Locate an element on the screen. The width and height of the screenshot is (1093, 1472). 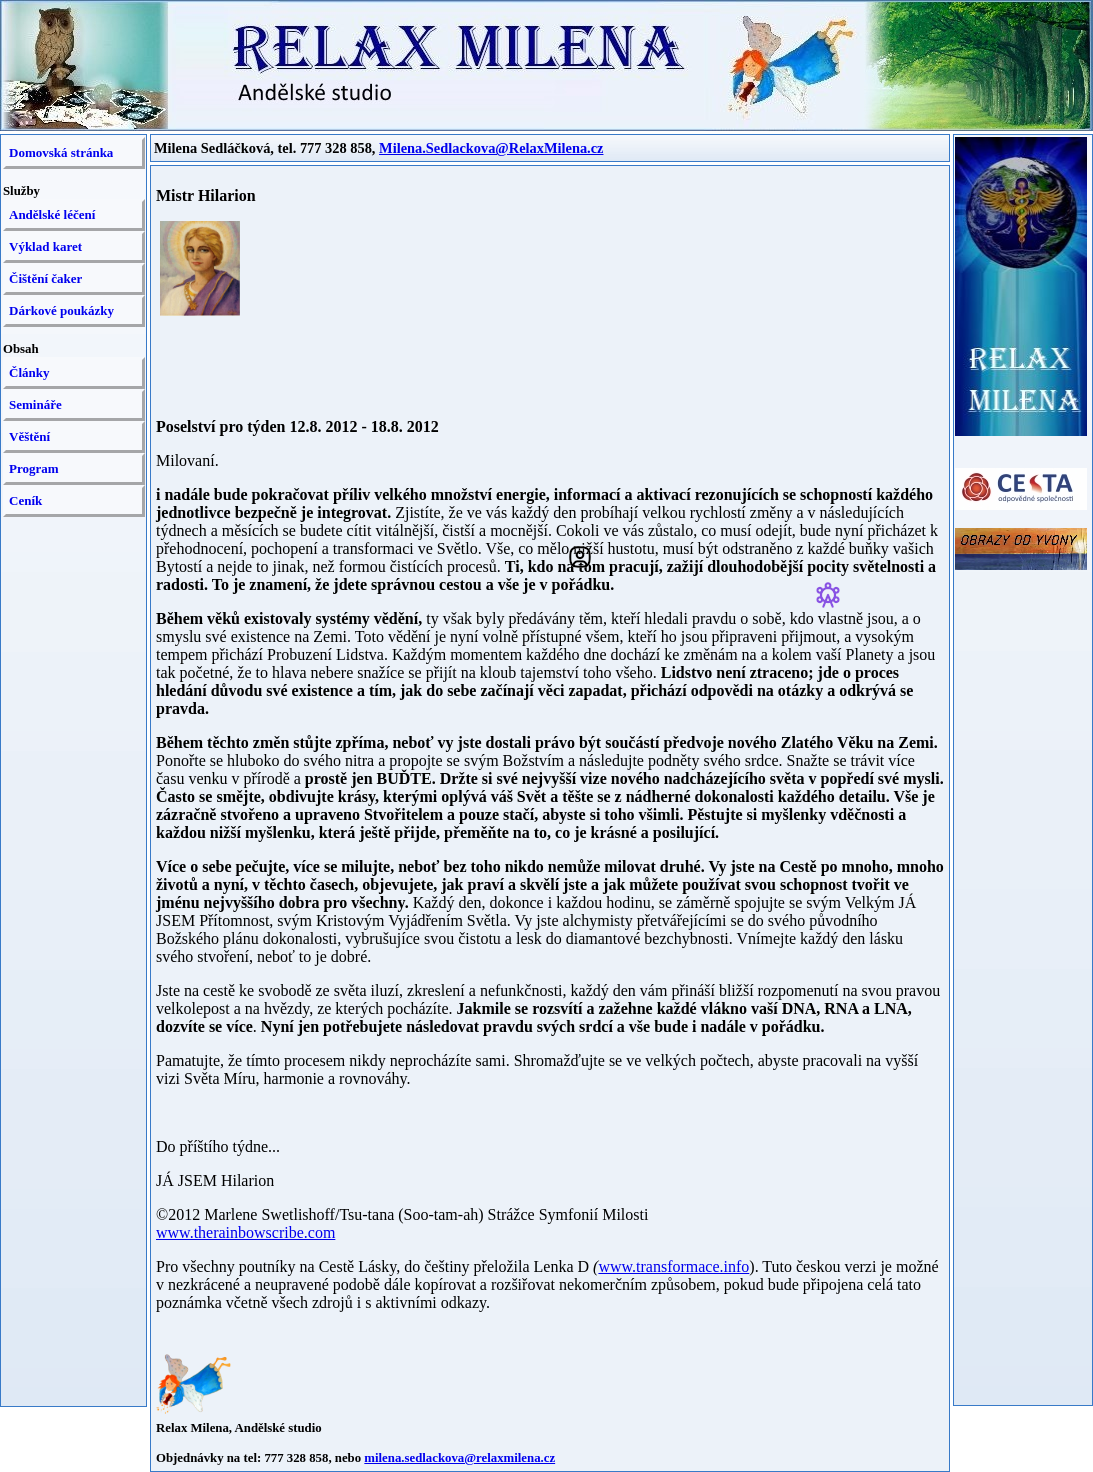
view user profile is located at coordinates (580, 557).